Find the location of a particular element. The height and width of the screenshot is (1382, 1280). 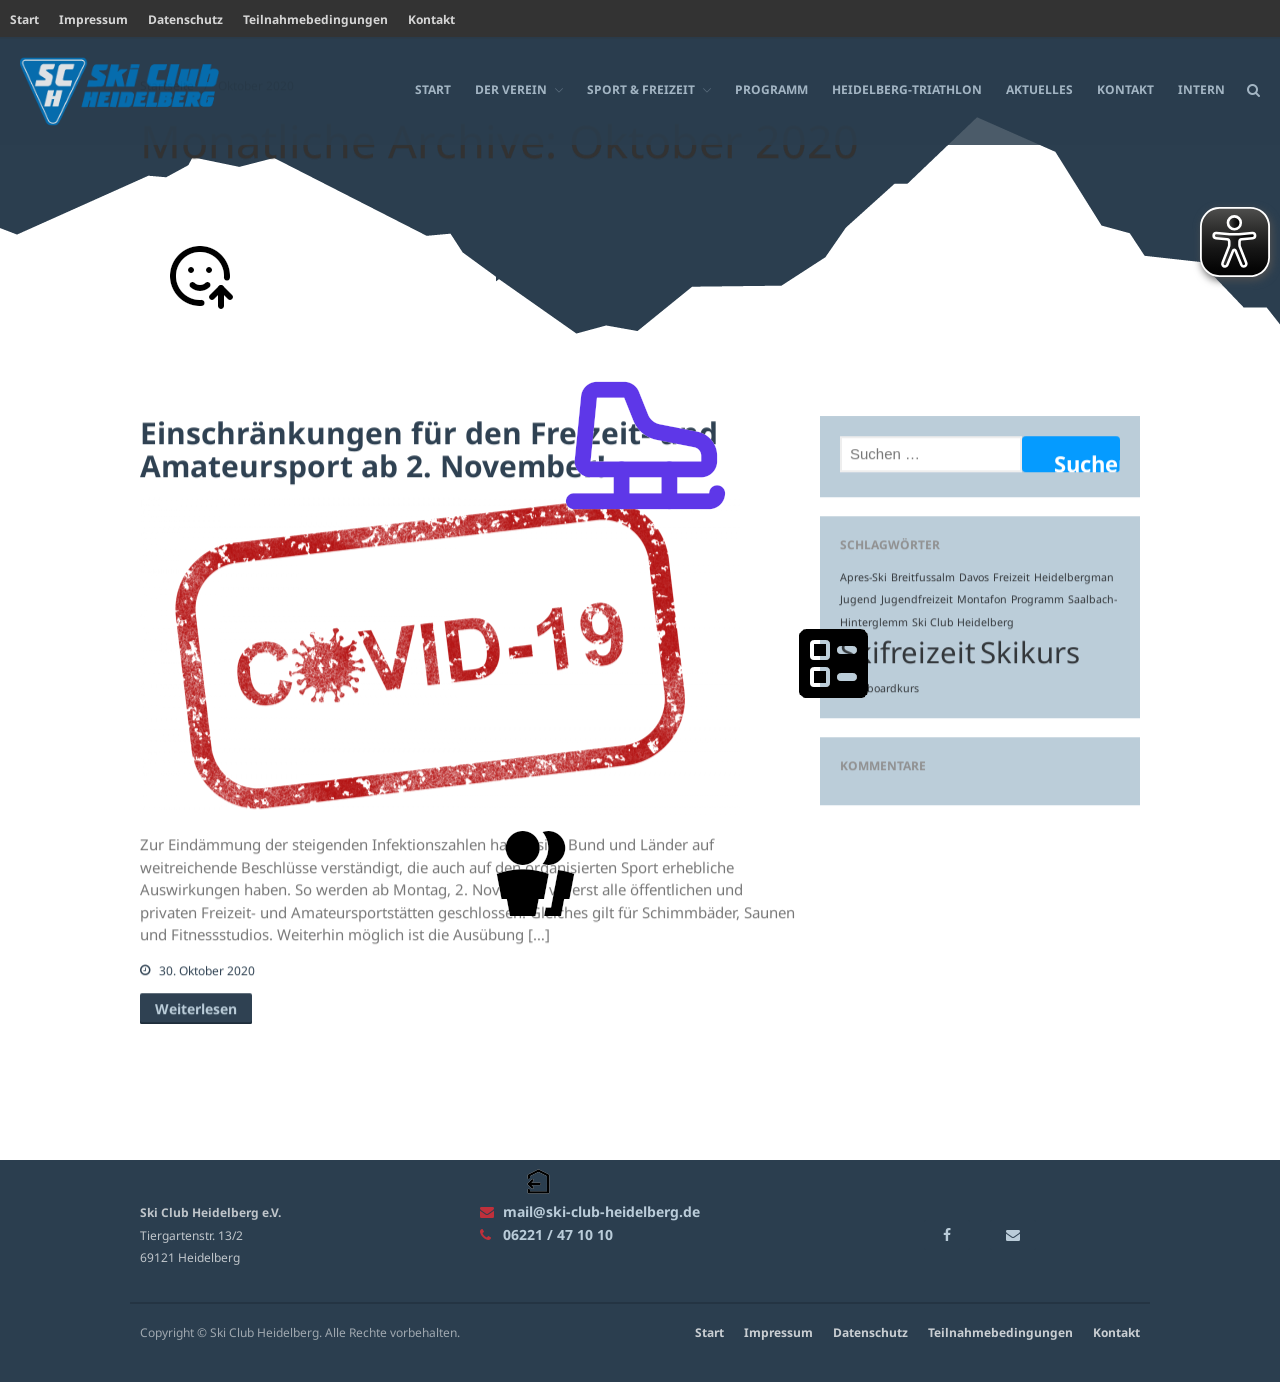

transfer data out of home storage is located at coordinates (538, 1181).